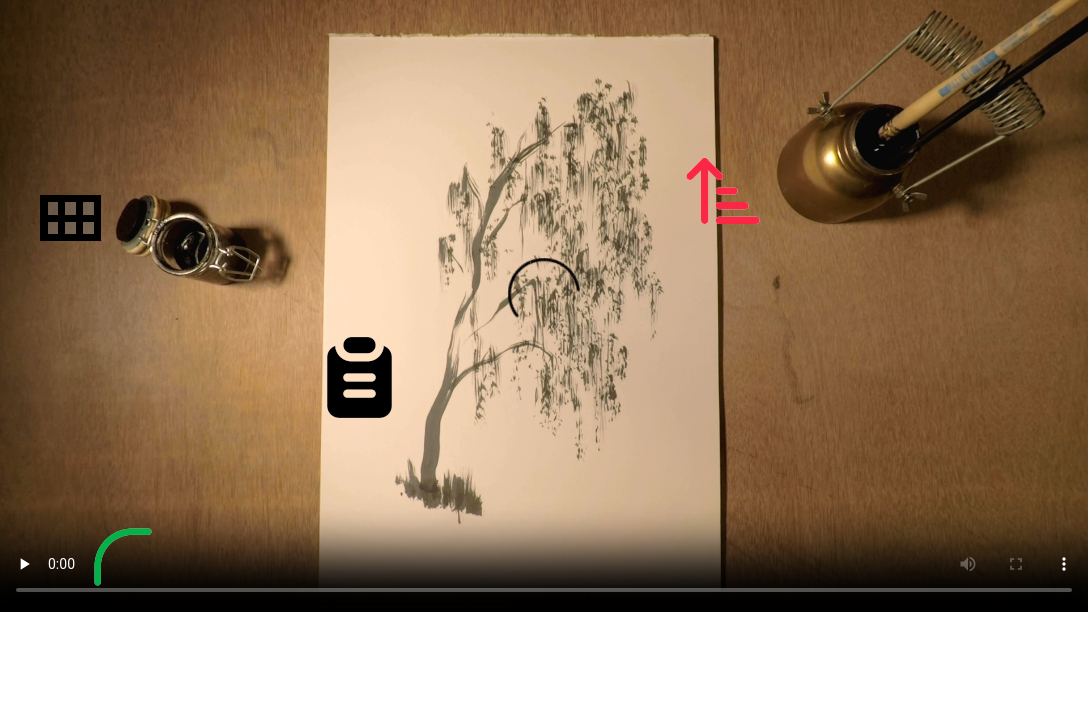 The height and width of the screenshot is (720, 1088). I want to click on apply rounded corner radius to element, so click(123, 557).